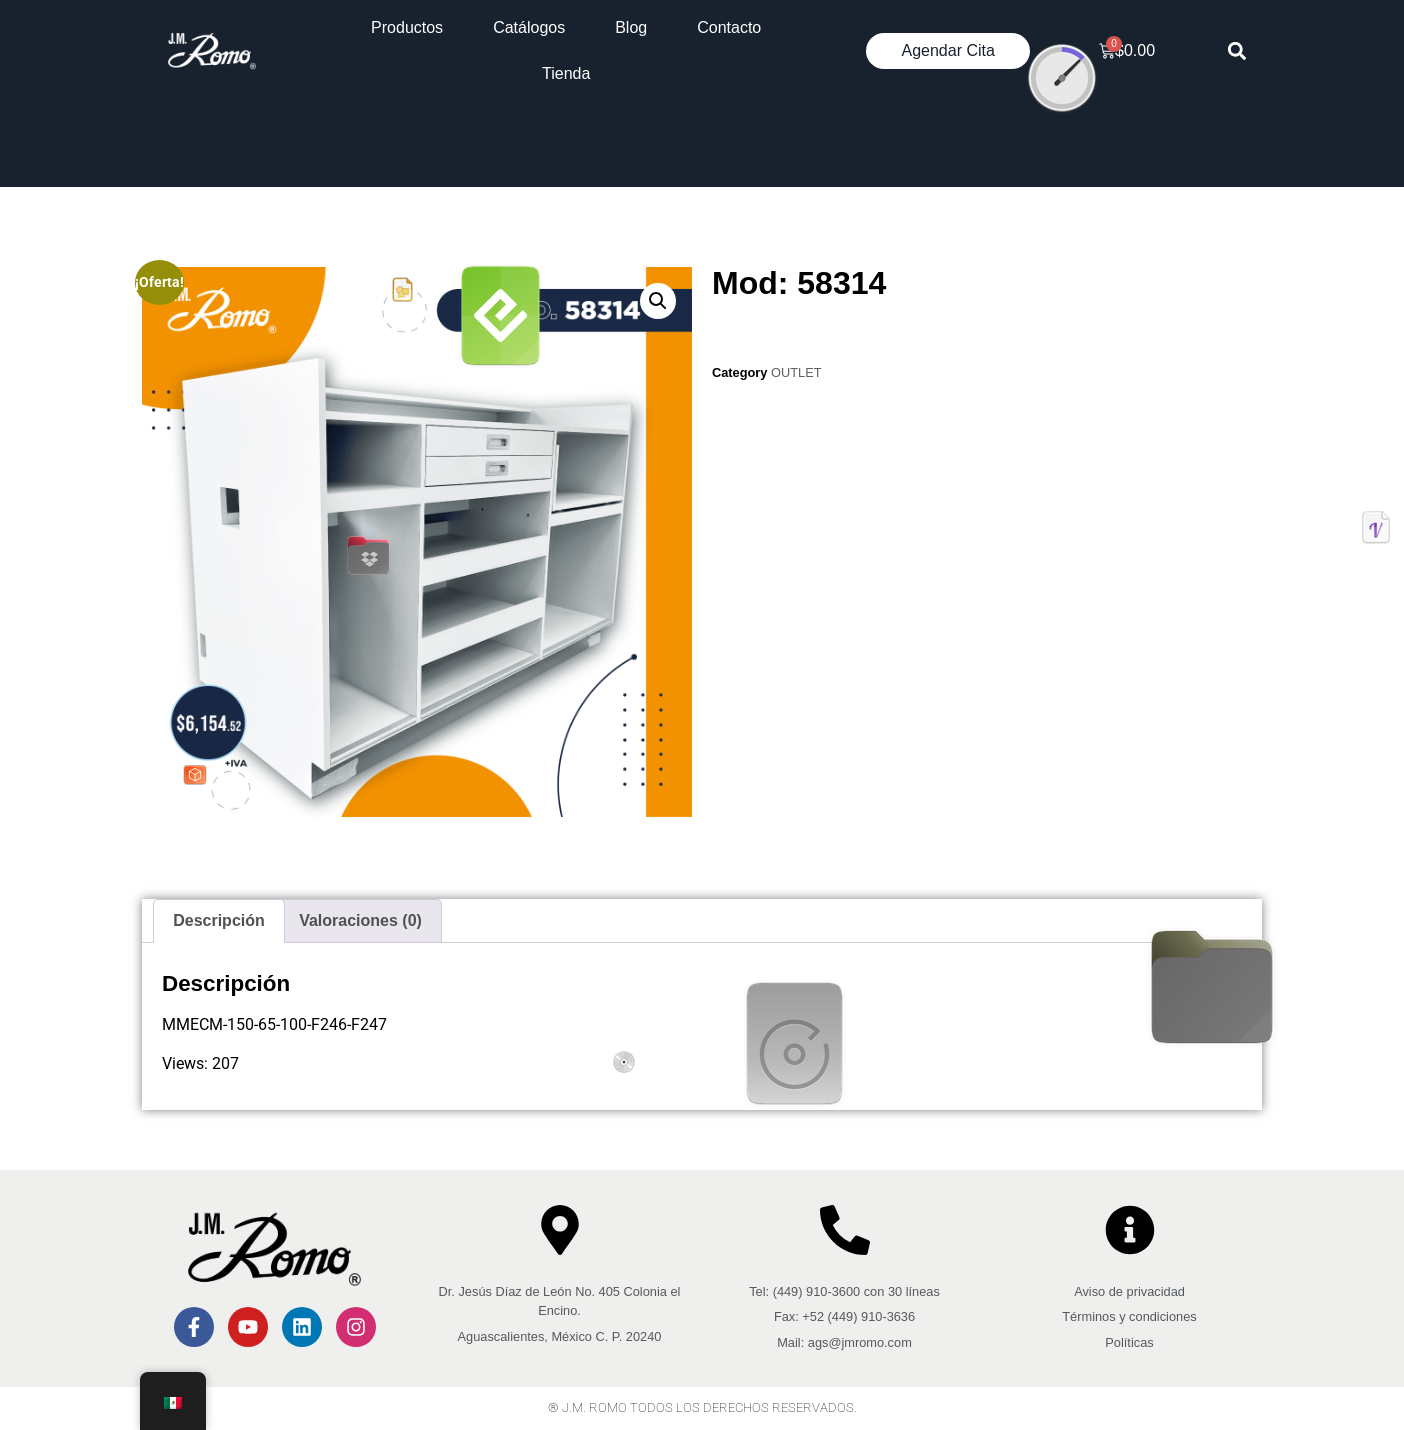 The width and height of the screenshot is (1404, 1430). I want to click on indicates a DVD-RAM disc device, so click(624, 1062).